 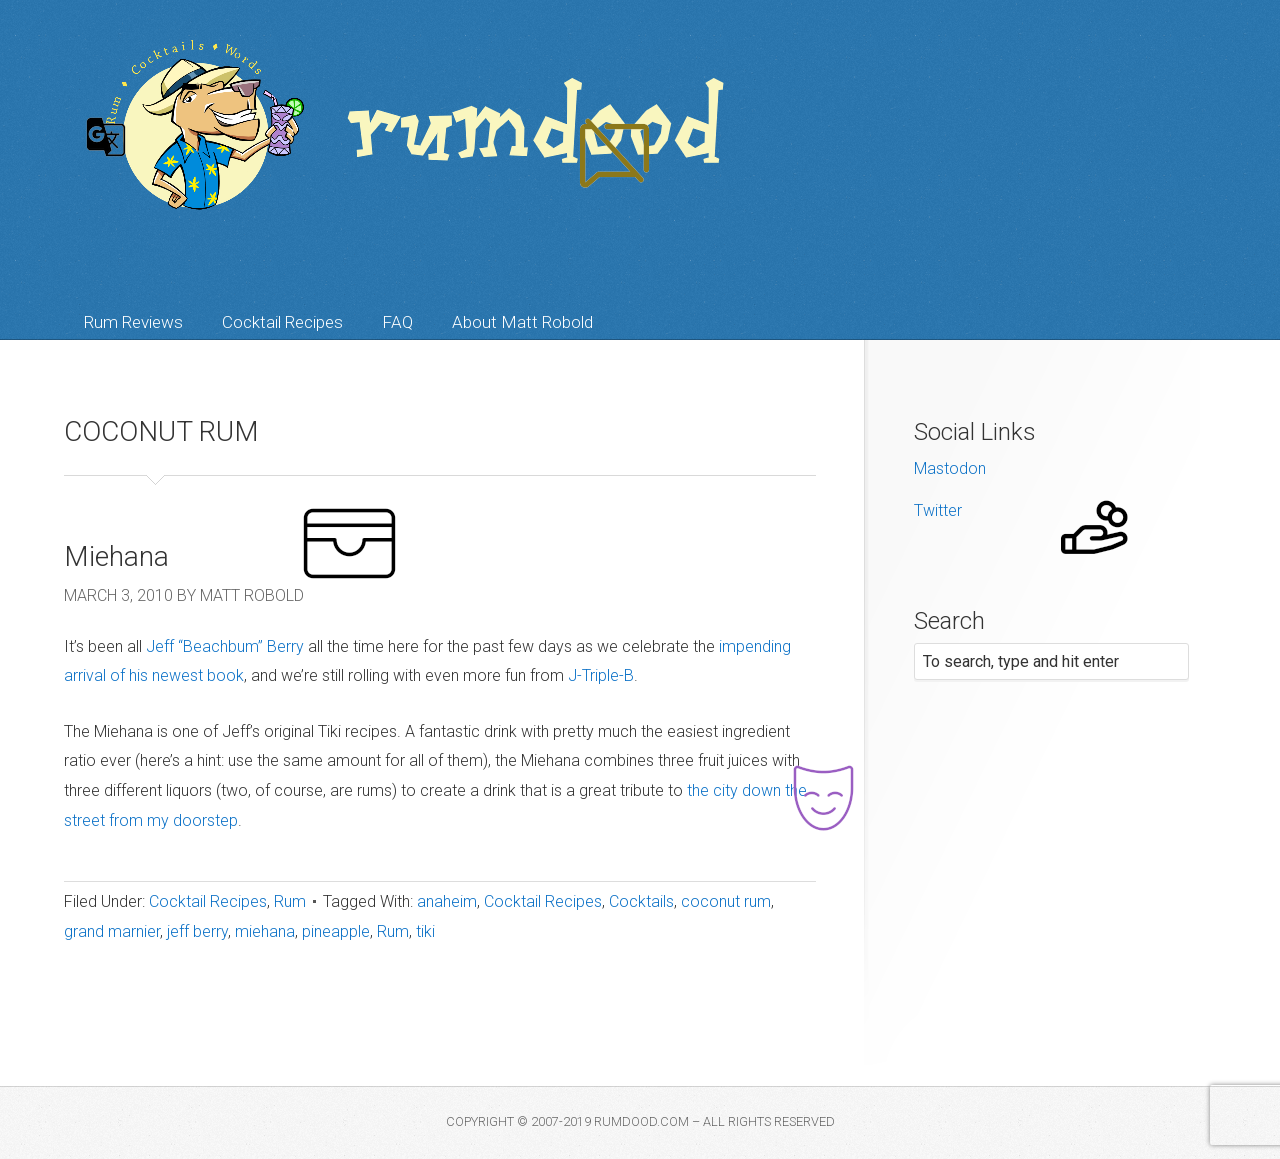 I want to click on access your wallet or saved payment methods, so click(x=349, y=543).